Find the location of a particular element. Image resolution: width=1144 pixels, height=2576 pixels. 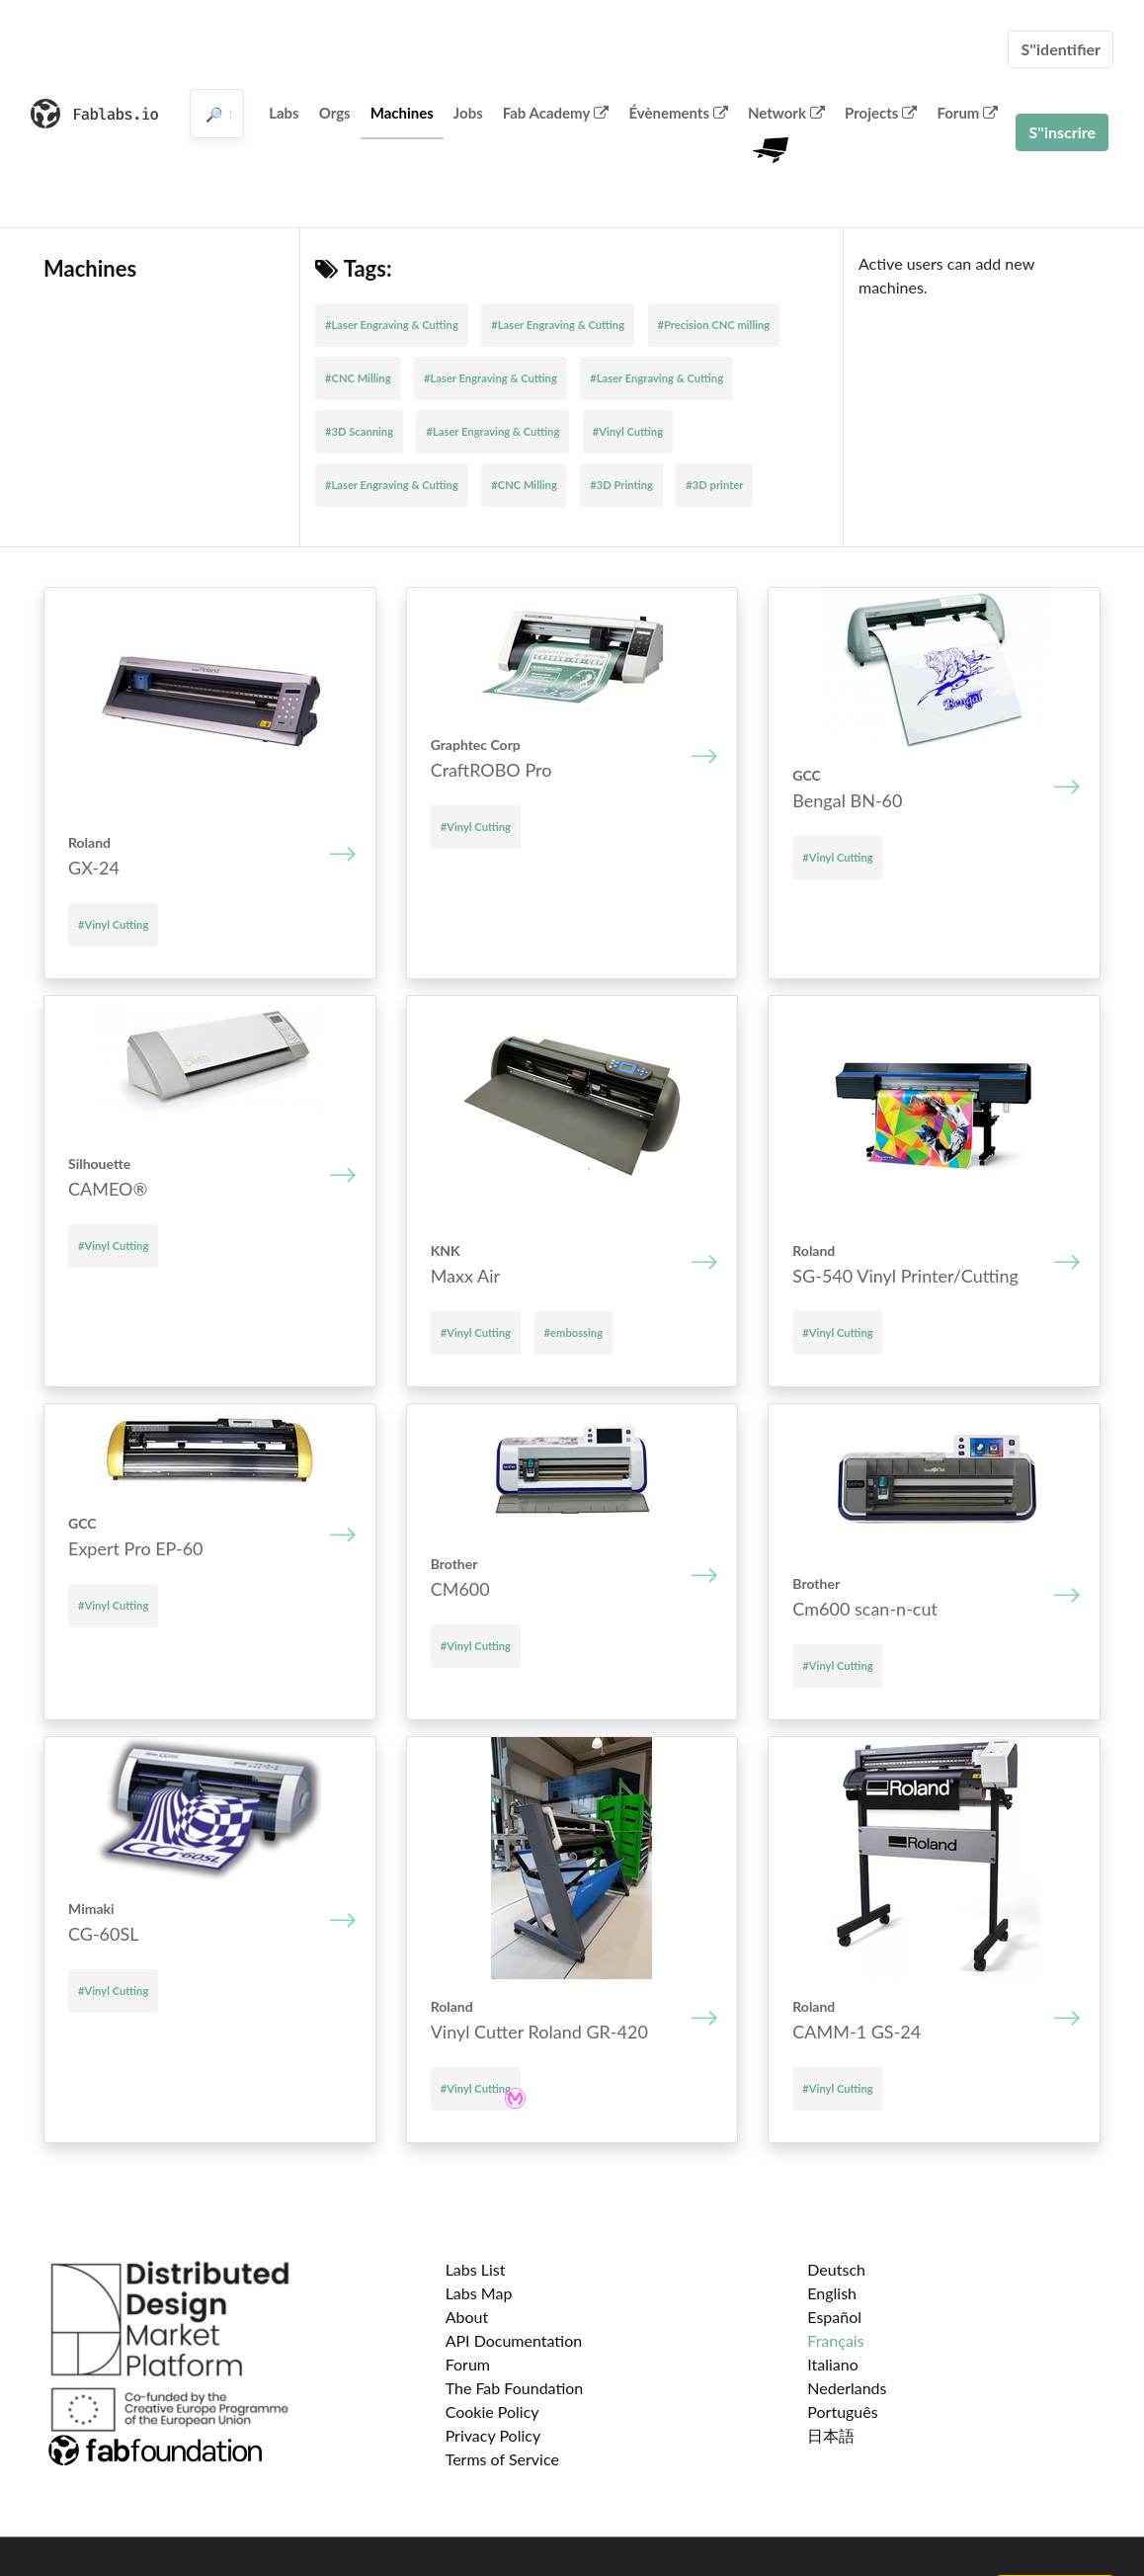

mulesoft logo is located at coordinates (515, 2098).